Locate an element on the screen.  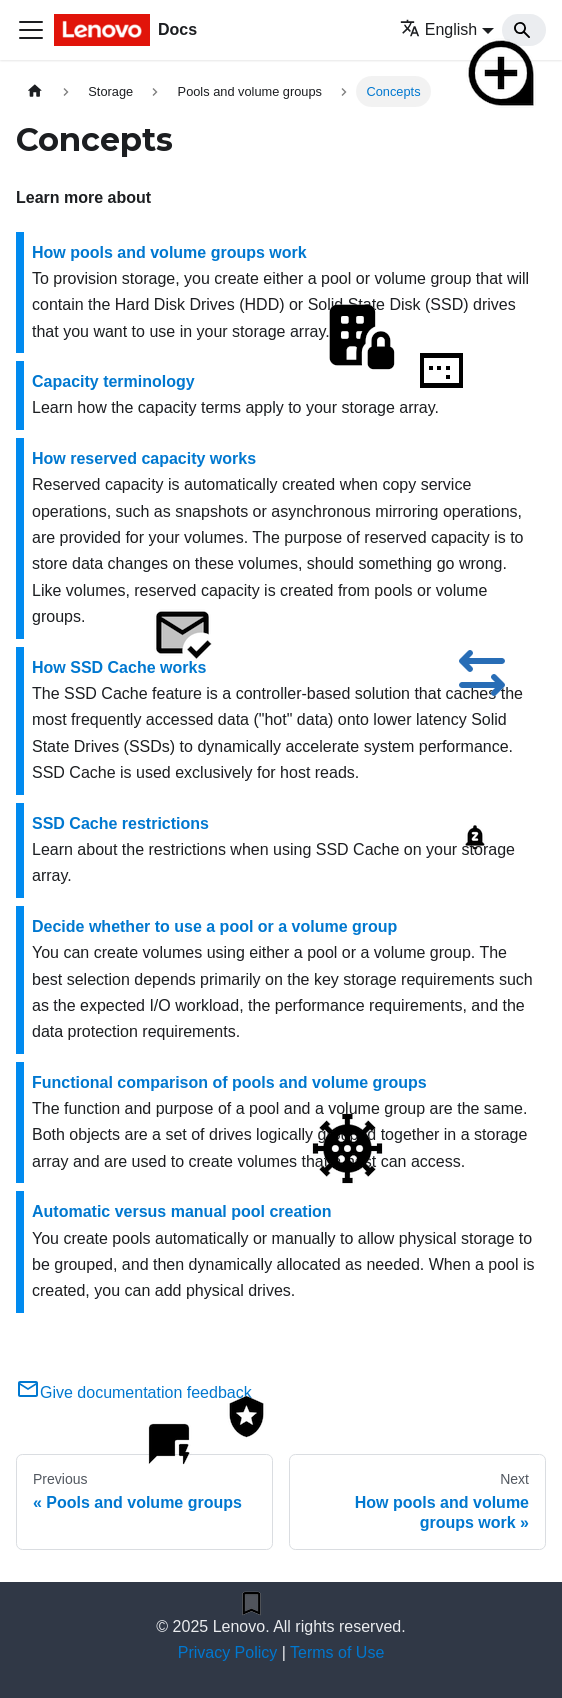
send a quick reply to a message is located at coordinates (169, 1444).